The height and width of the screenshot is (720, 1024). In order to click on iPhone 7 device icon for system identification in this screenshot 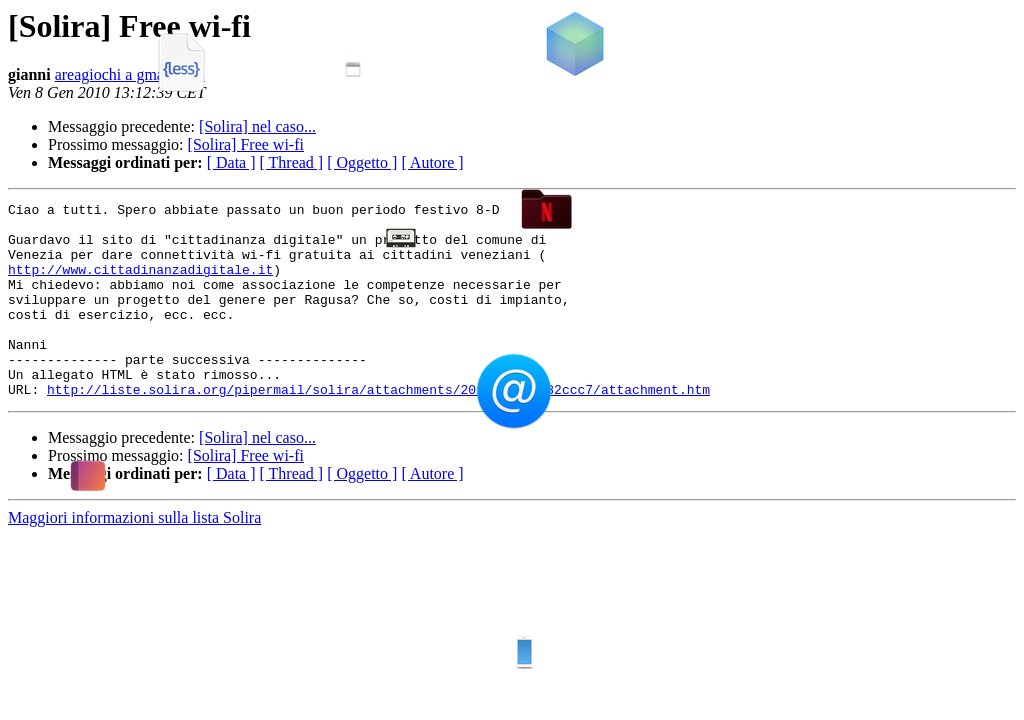, I will do `click(524, 652)`.